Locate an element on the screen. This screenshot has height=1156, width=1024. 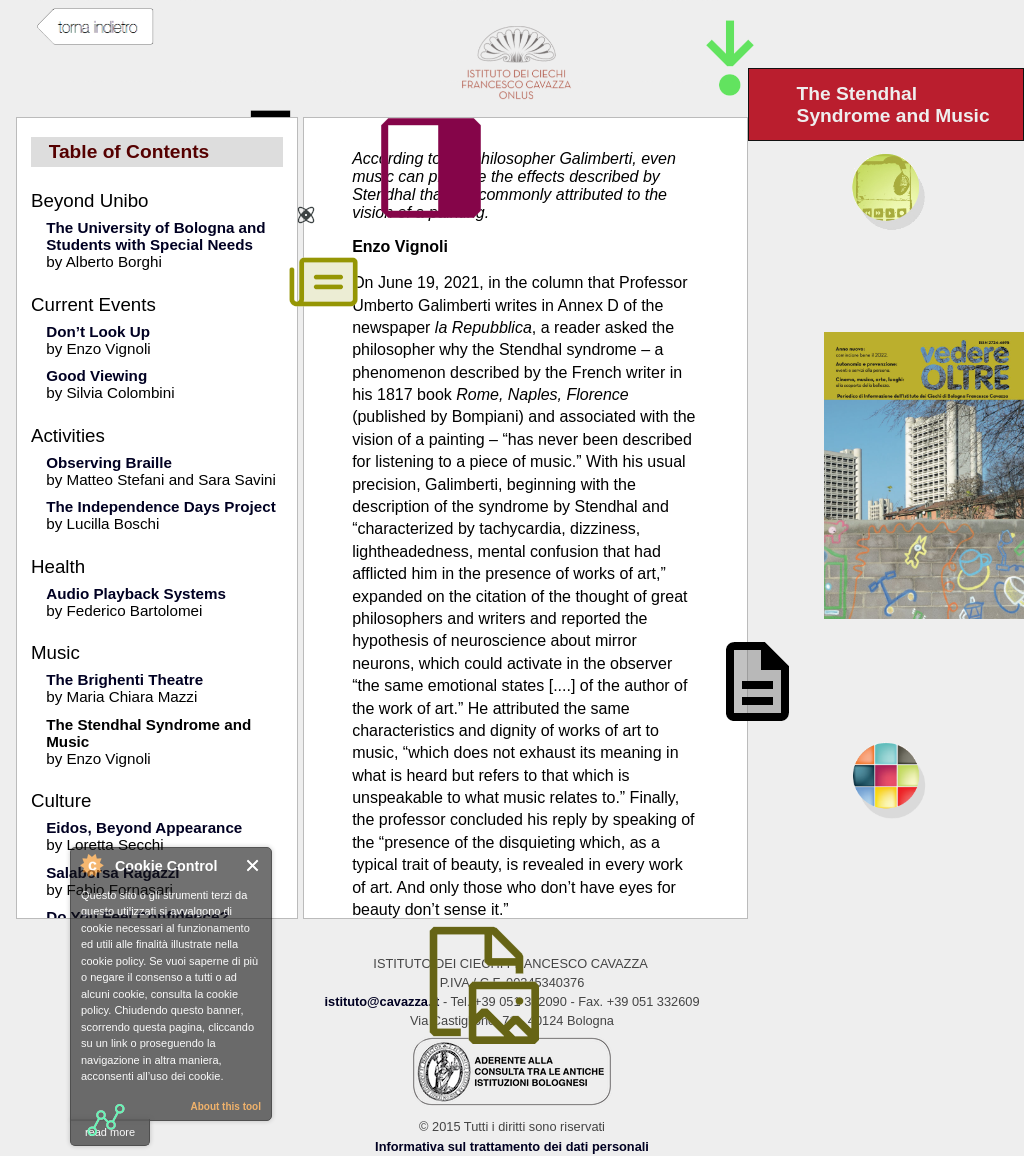
step into function during debugging is located at coordinates (730, 58).